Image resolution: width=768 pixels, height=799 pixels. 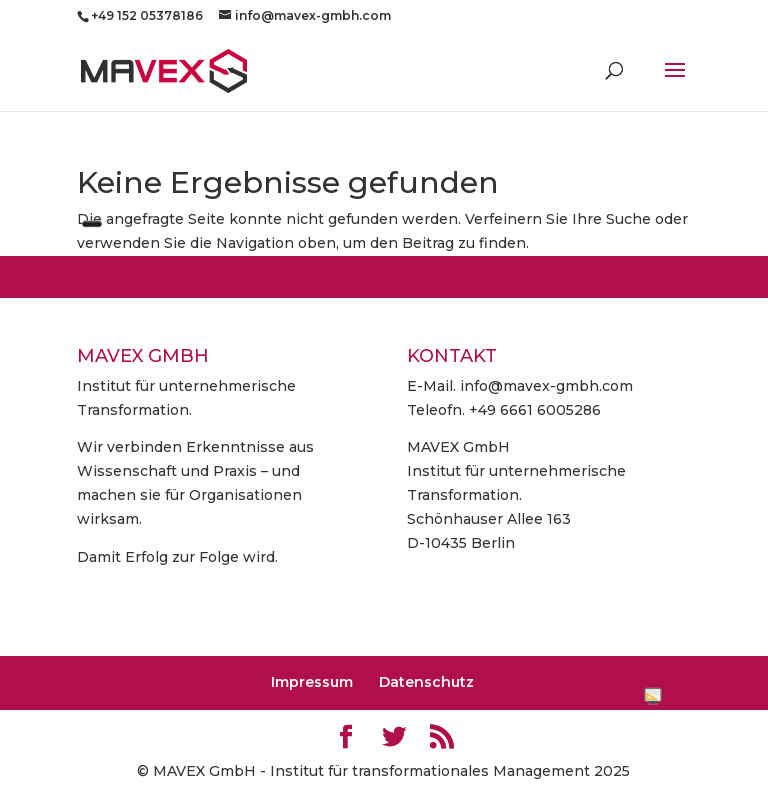 What do you see at coordinates (92, 224) in the screenshot?
I see `connect to bluetooth speaker` at bounding box center [92, 224].